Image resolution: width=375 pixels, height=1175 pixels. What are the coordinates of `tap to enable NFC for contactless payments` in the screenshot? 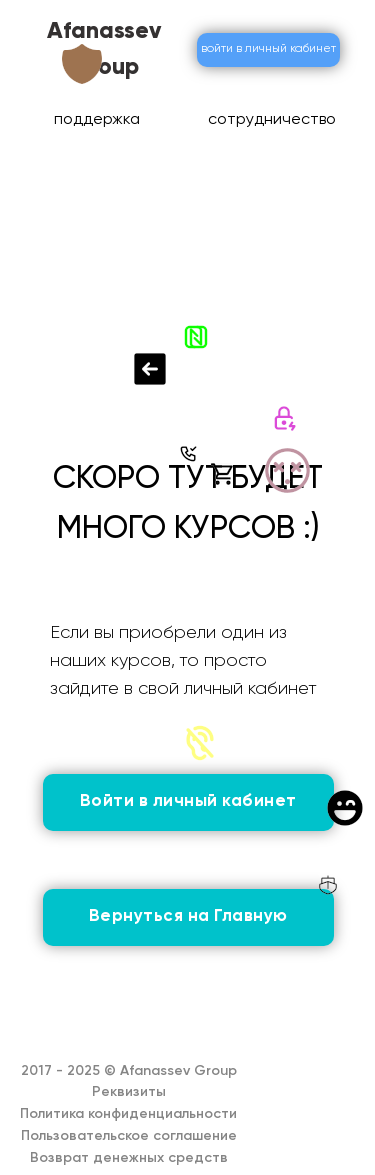 It's located at (196, 337).